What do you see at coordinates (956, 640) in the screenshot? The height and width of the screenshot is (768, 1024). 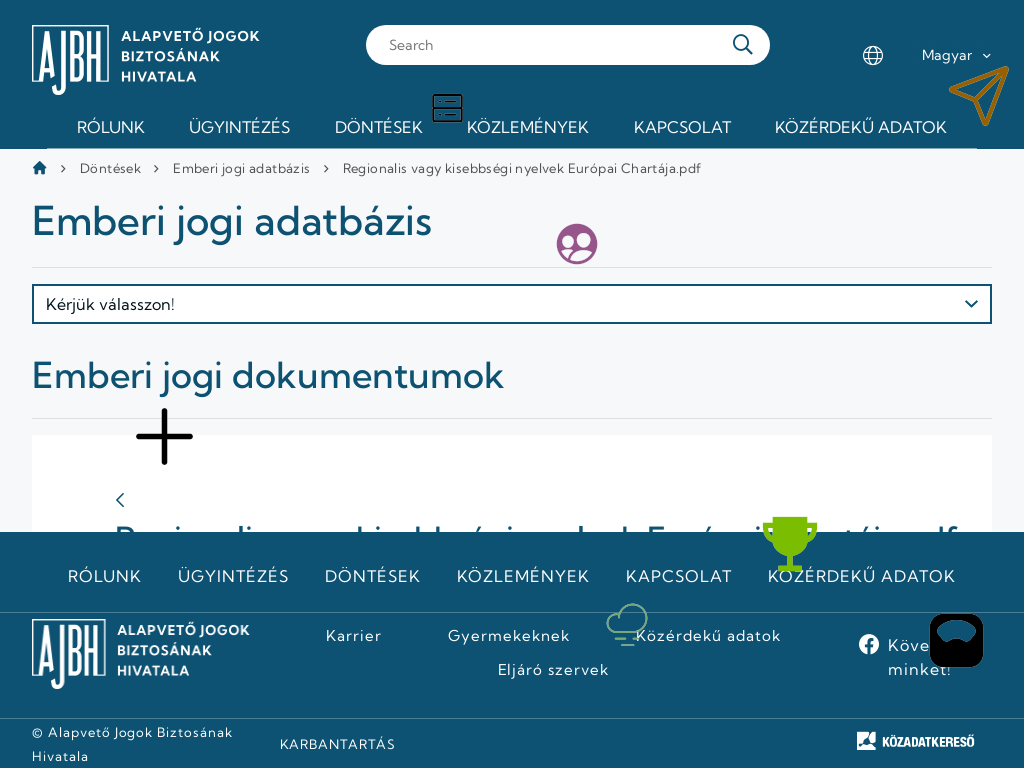 I see `view weight or body measurements` at bounding box center [956, 640].